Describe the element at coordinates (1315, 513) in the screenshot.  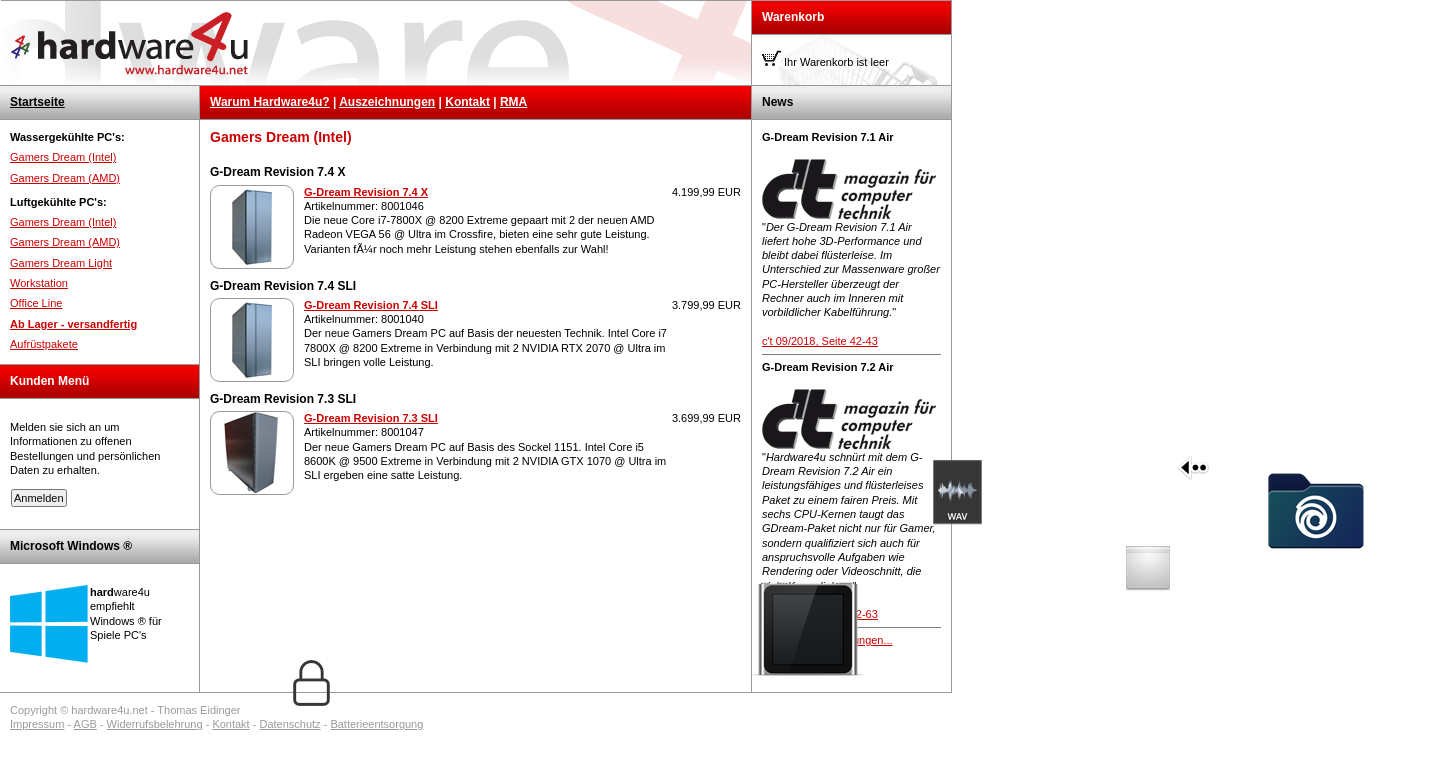
I see `open ubisoft connect (uplay) game files folder` at that location.